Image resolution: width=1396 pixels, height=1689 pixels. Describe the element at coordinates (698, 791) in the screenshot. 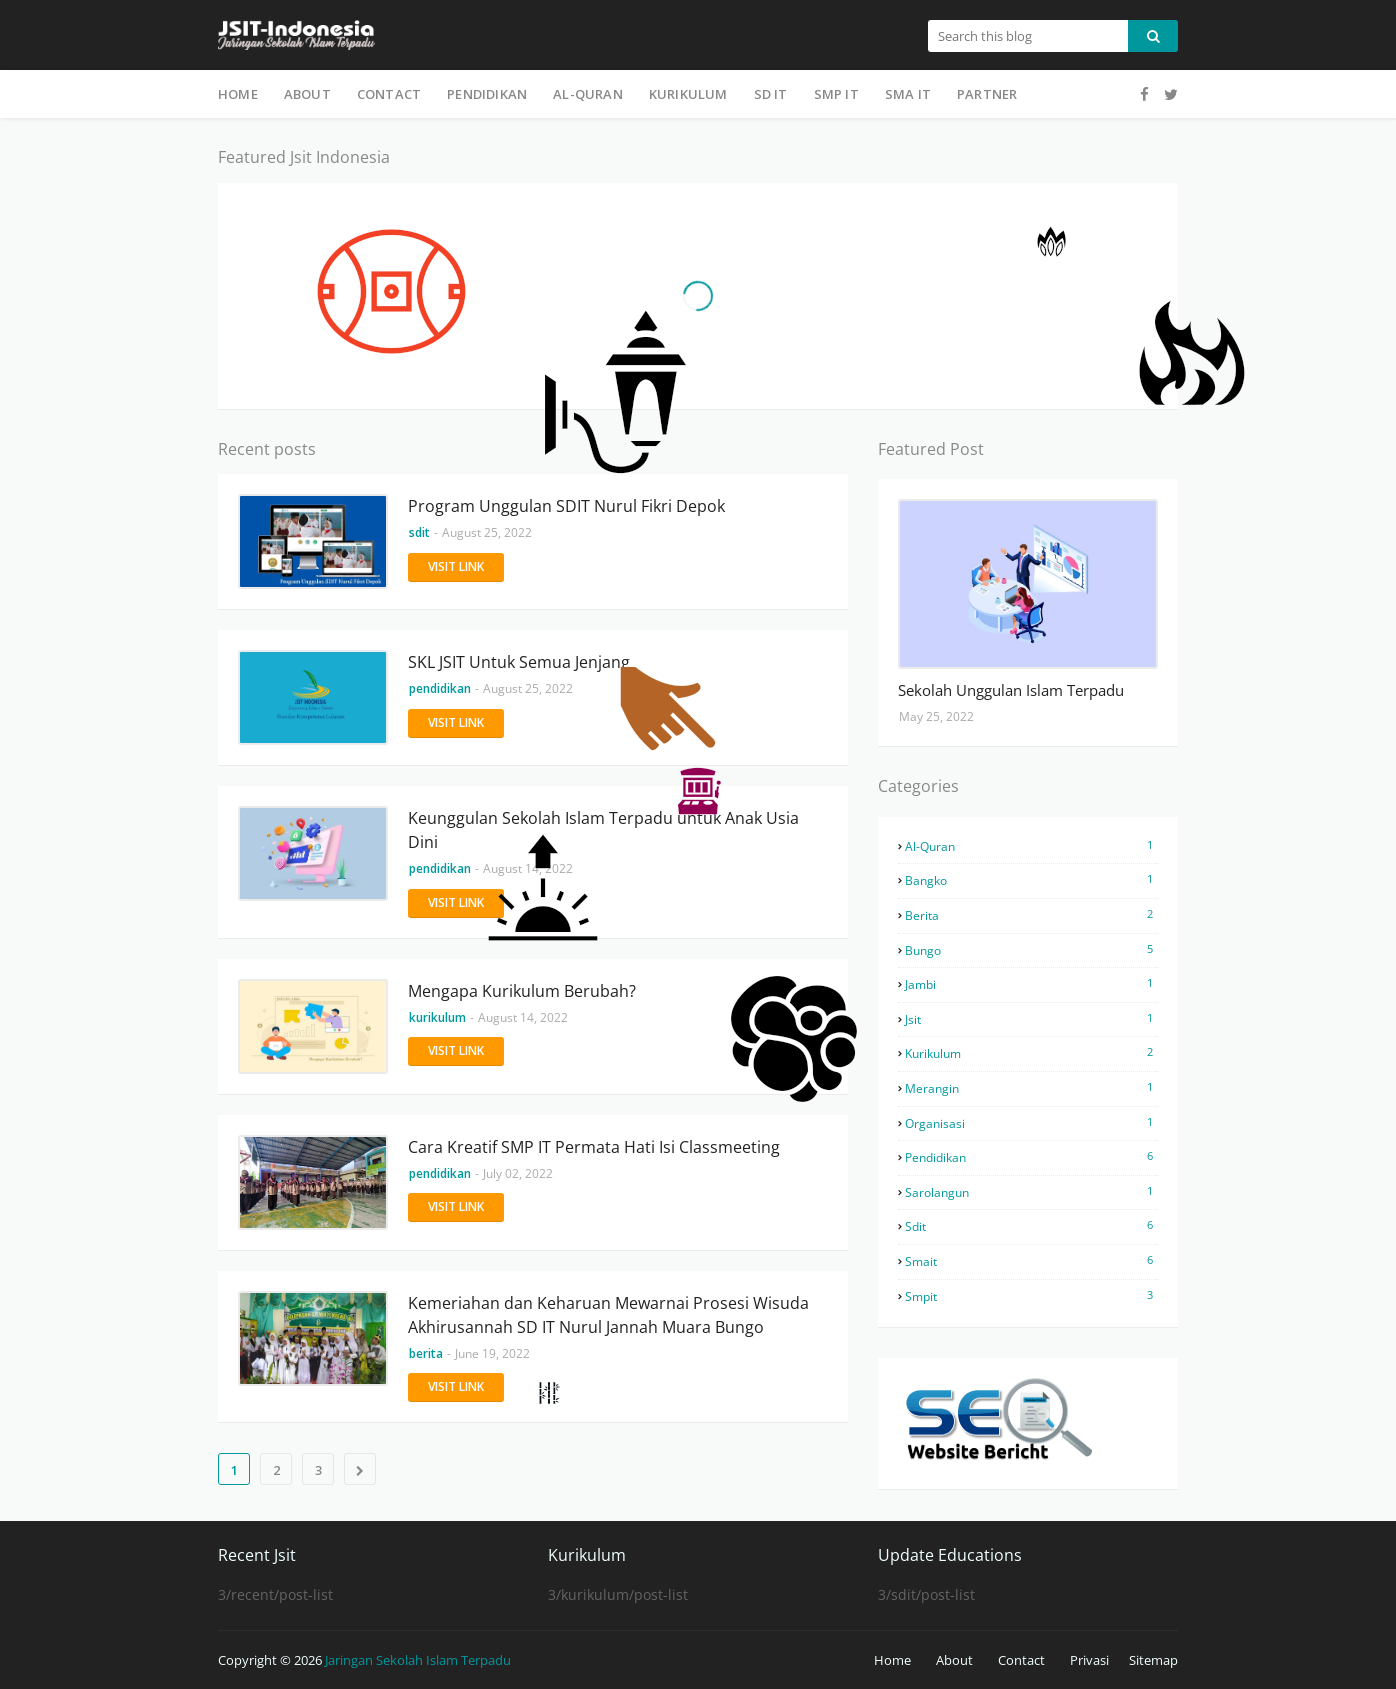

I see `open slot machine game` at that location.